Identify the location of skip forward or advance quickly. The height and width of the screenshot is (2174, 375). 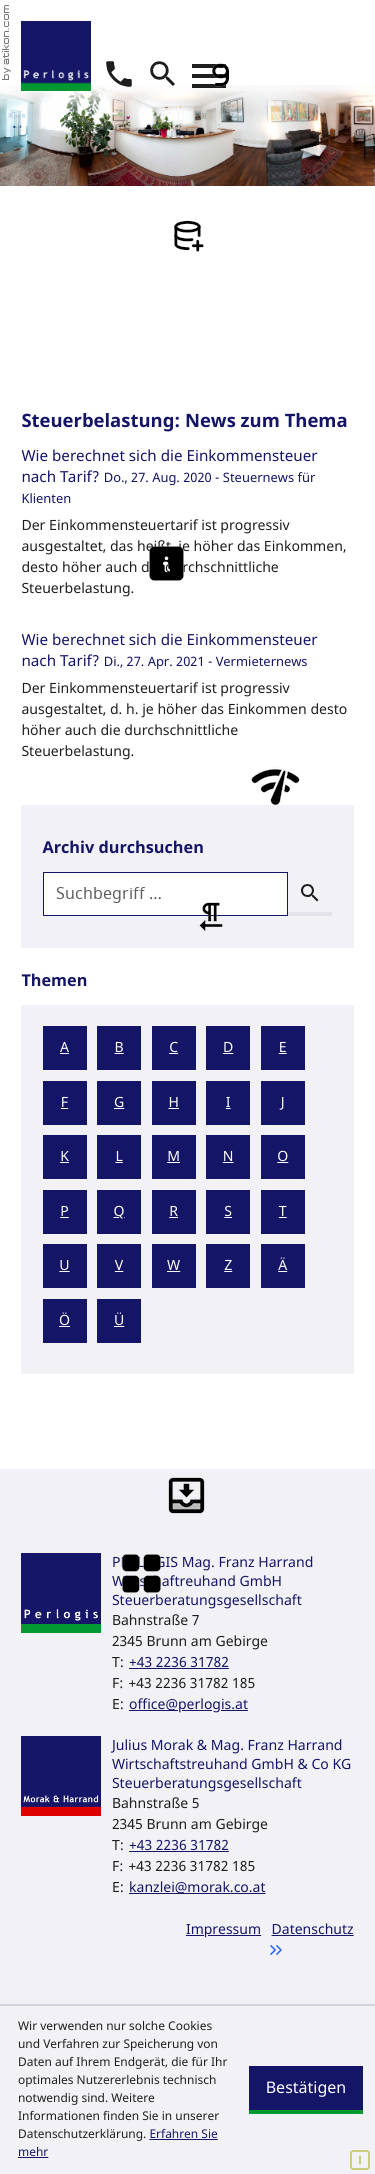
(276, 1950).